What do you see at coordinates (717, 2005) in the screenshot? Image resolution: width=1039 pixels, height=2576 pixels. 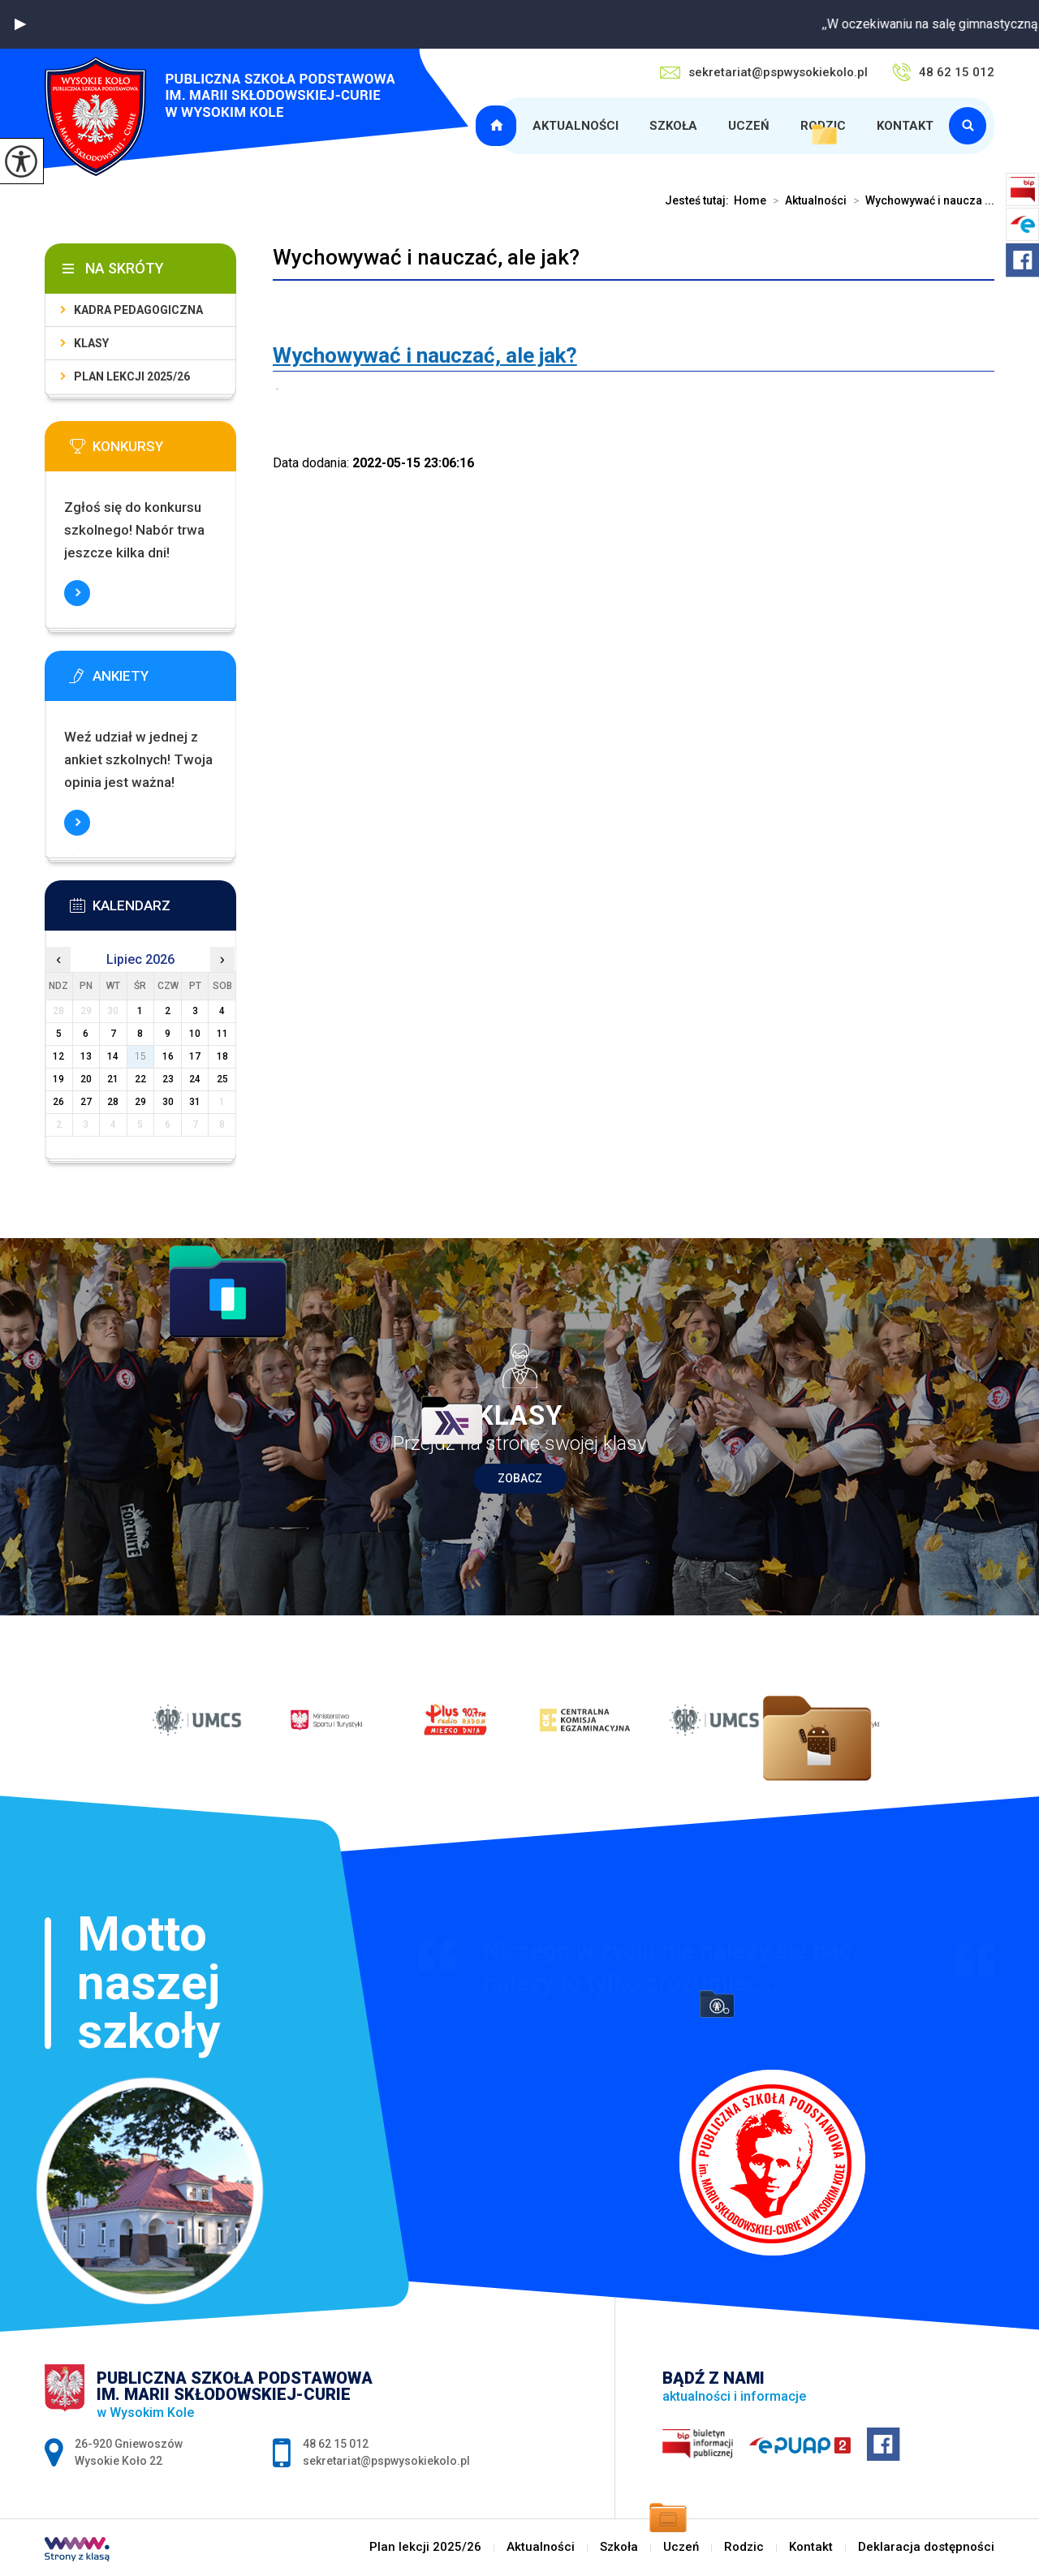 I see `folder for NoLimits coaster simulation mods and custom content` at bounding box center [717, 2005].